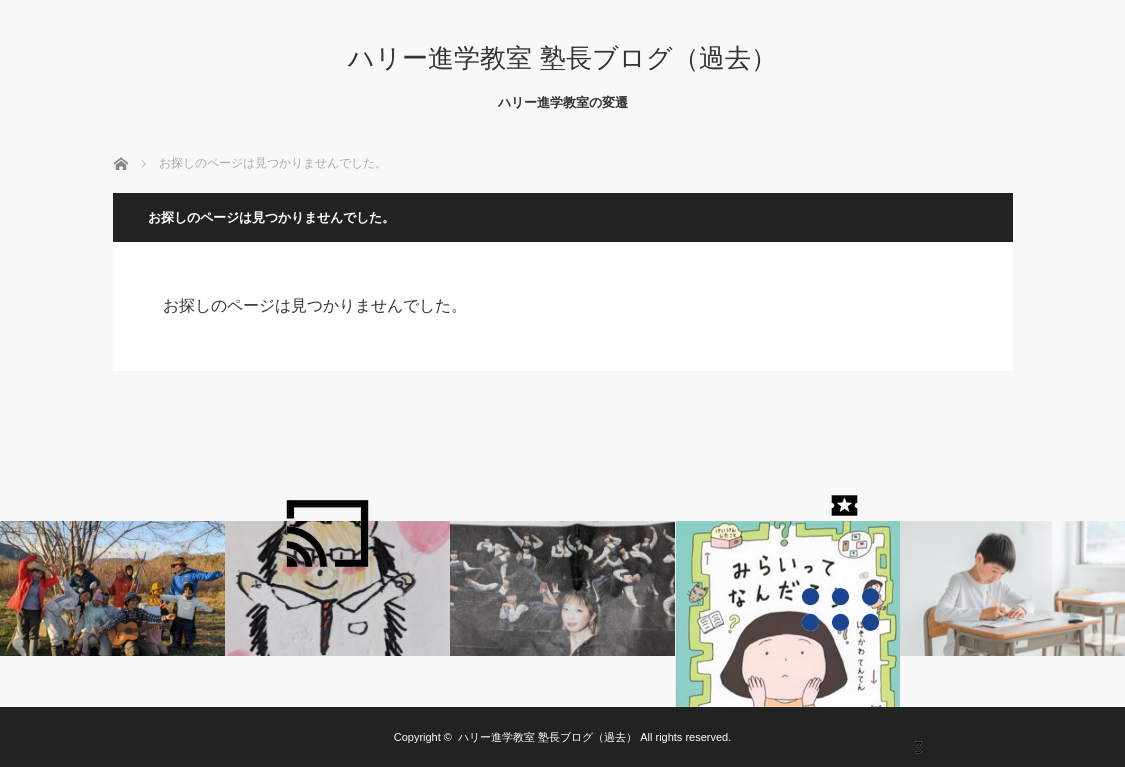 This screenshot has width=1125, height=767. I want to click on cast to a nearby device, so click(327, 533).